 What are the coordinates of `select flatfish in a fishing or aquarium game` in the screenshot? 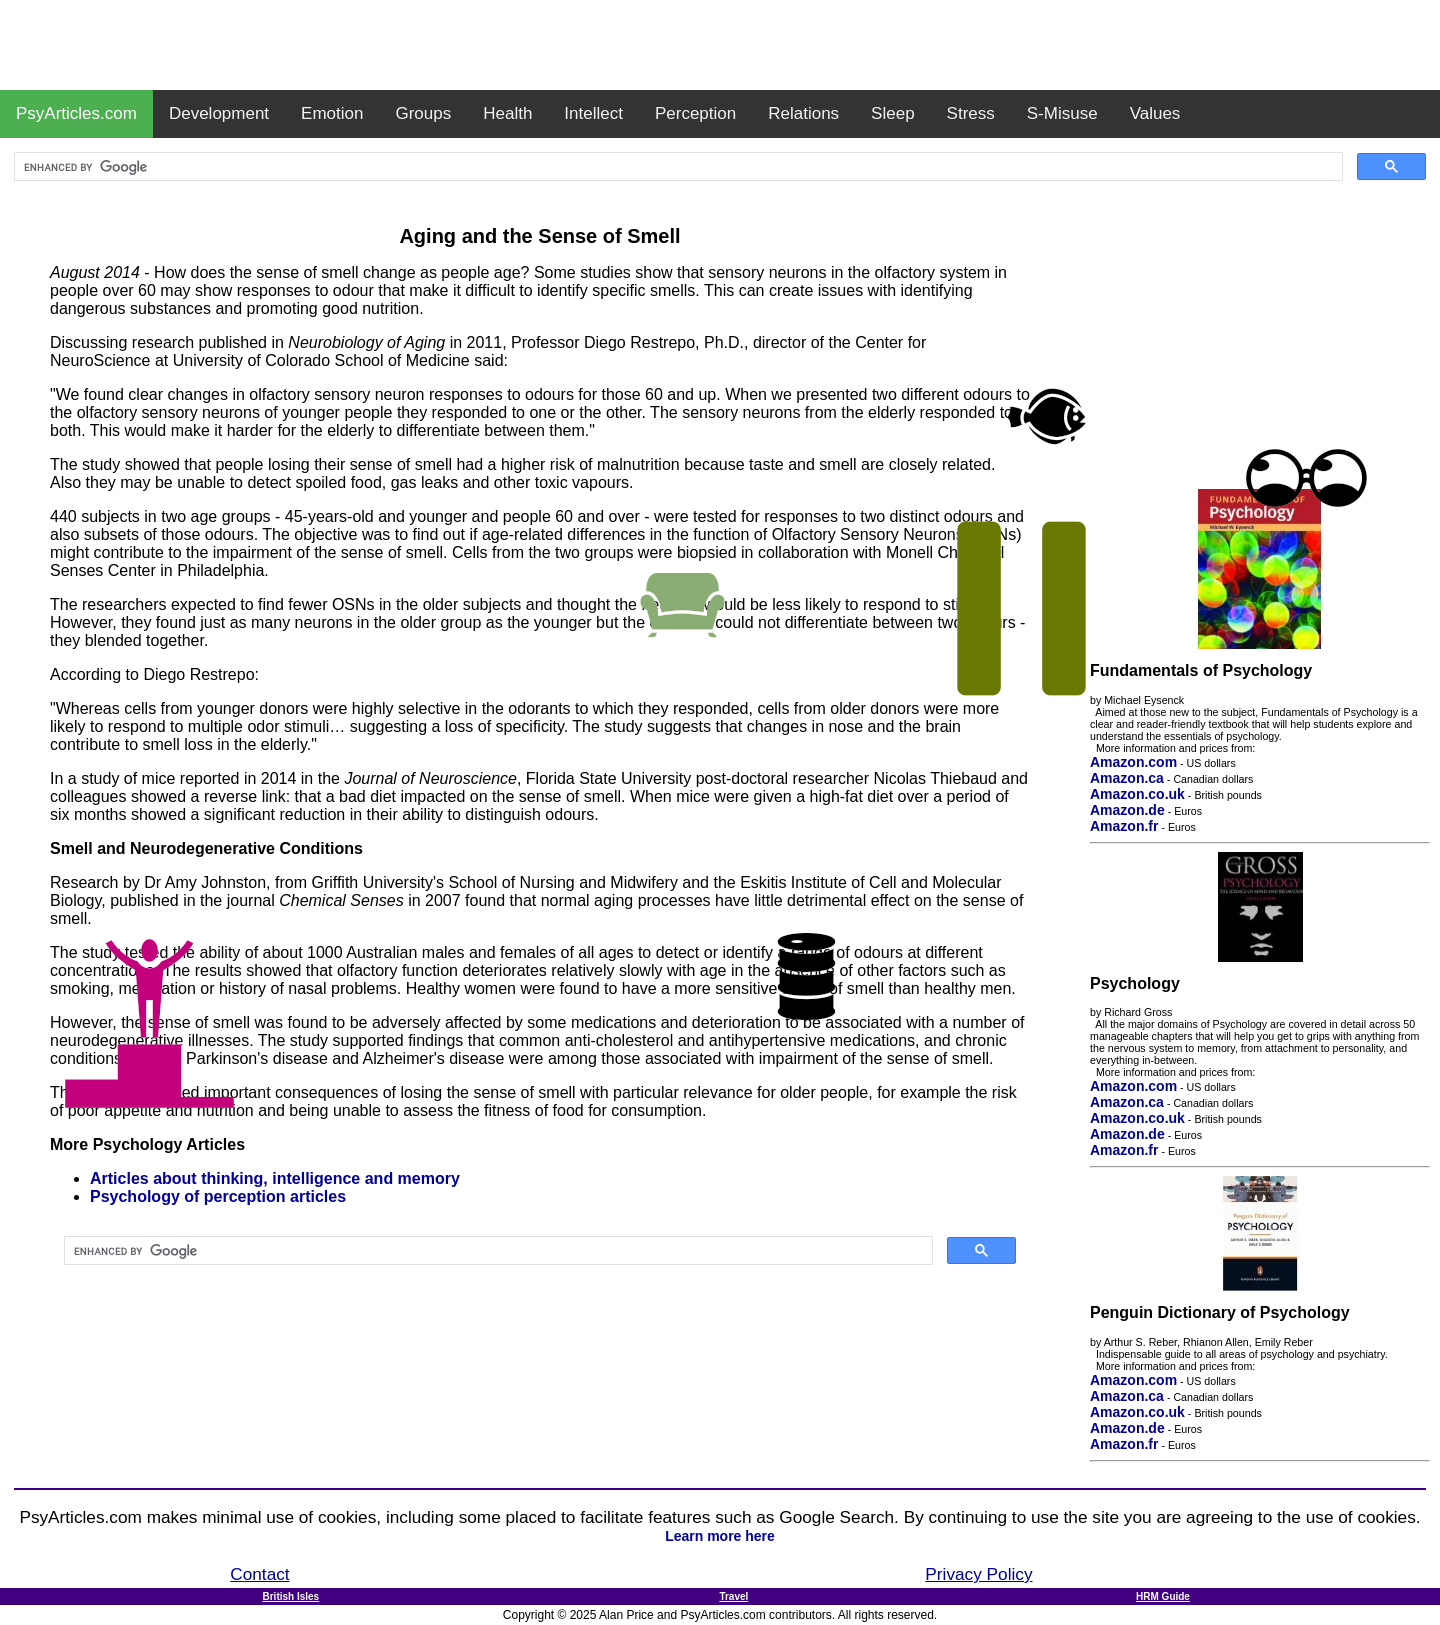 It's located at (1046, 416).